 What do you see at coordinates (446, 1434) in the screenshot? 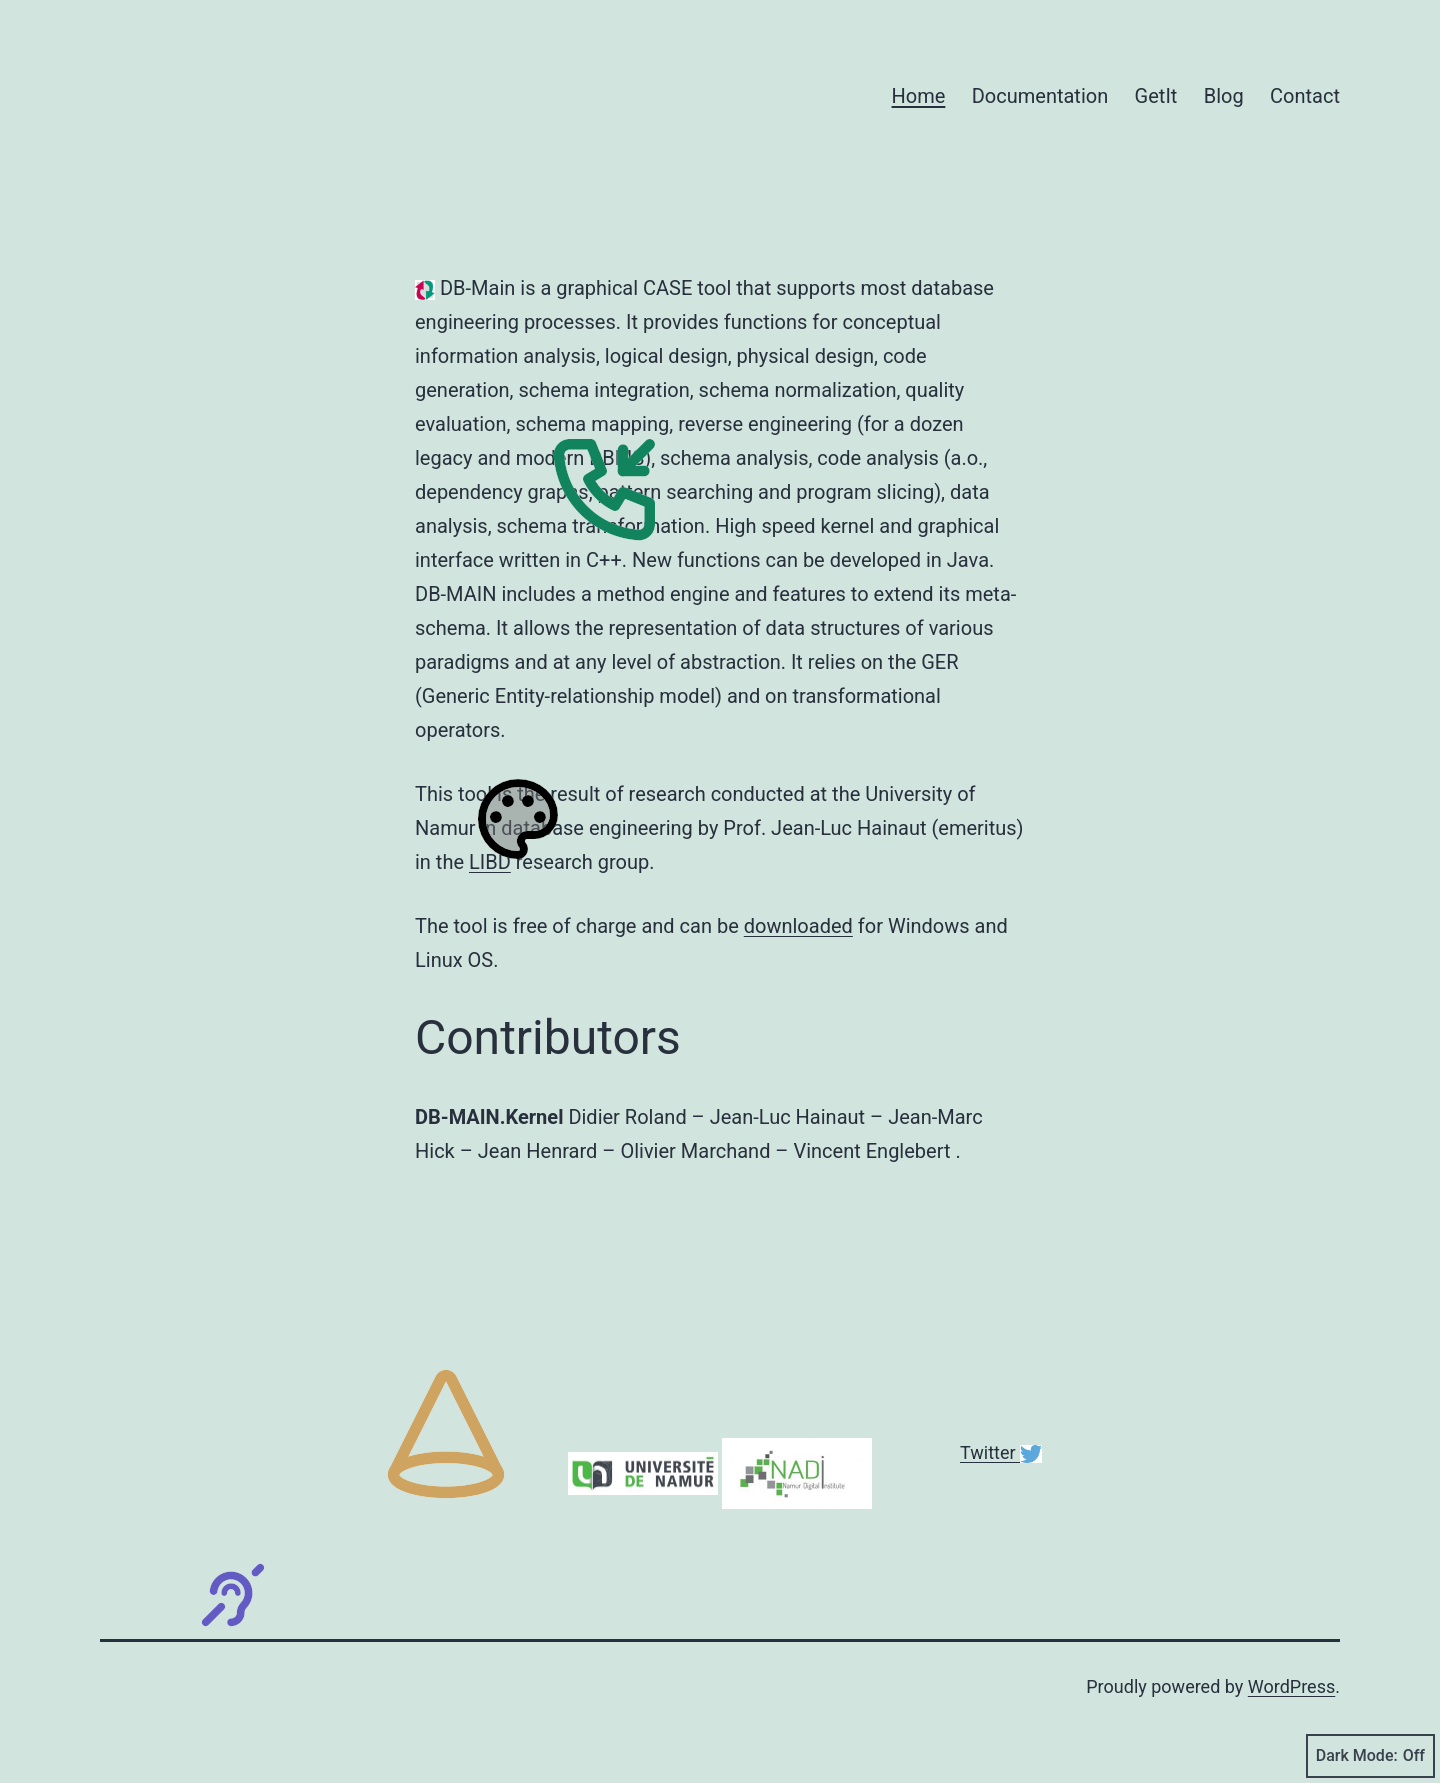
I see `represents a 3D cone shape or geometric object` at bounding box center [446, 1434].